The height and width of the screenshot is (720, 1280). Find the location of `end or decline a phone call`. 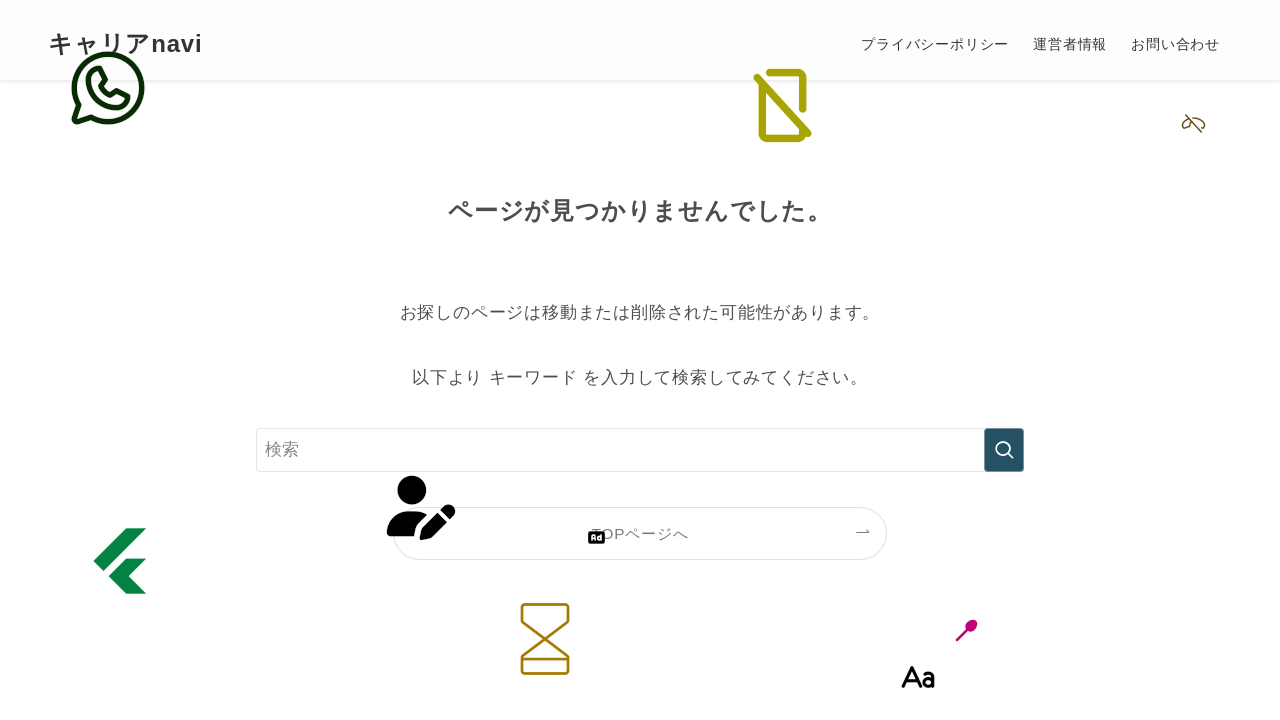

end or decline a phone call is located at coordinates (1193, 123).